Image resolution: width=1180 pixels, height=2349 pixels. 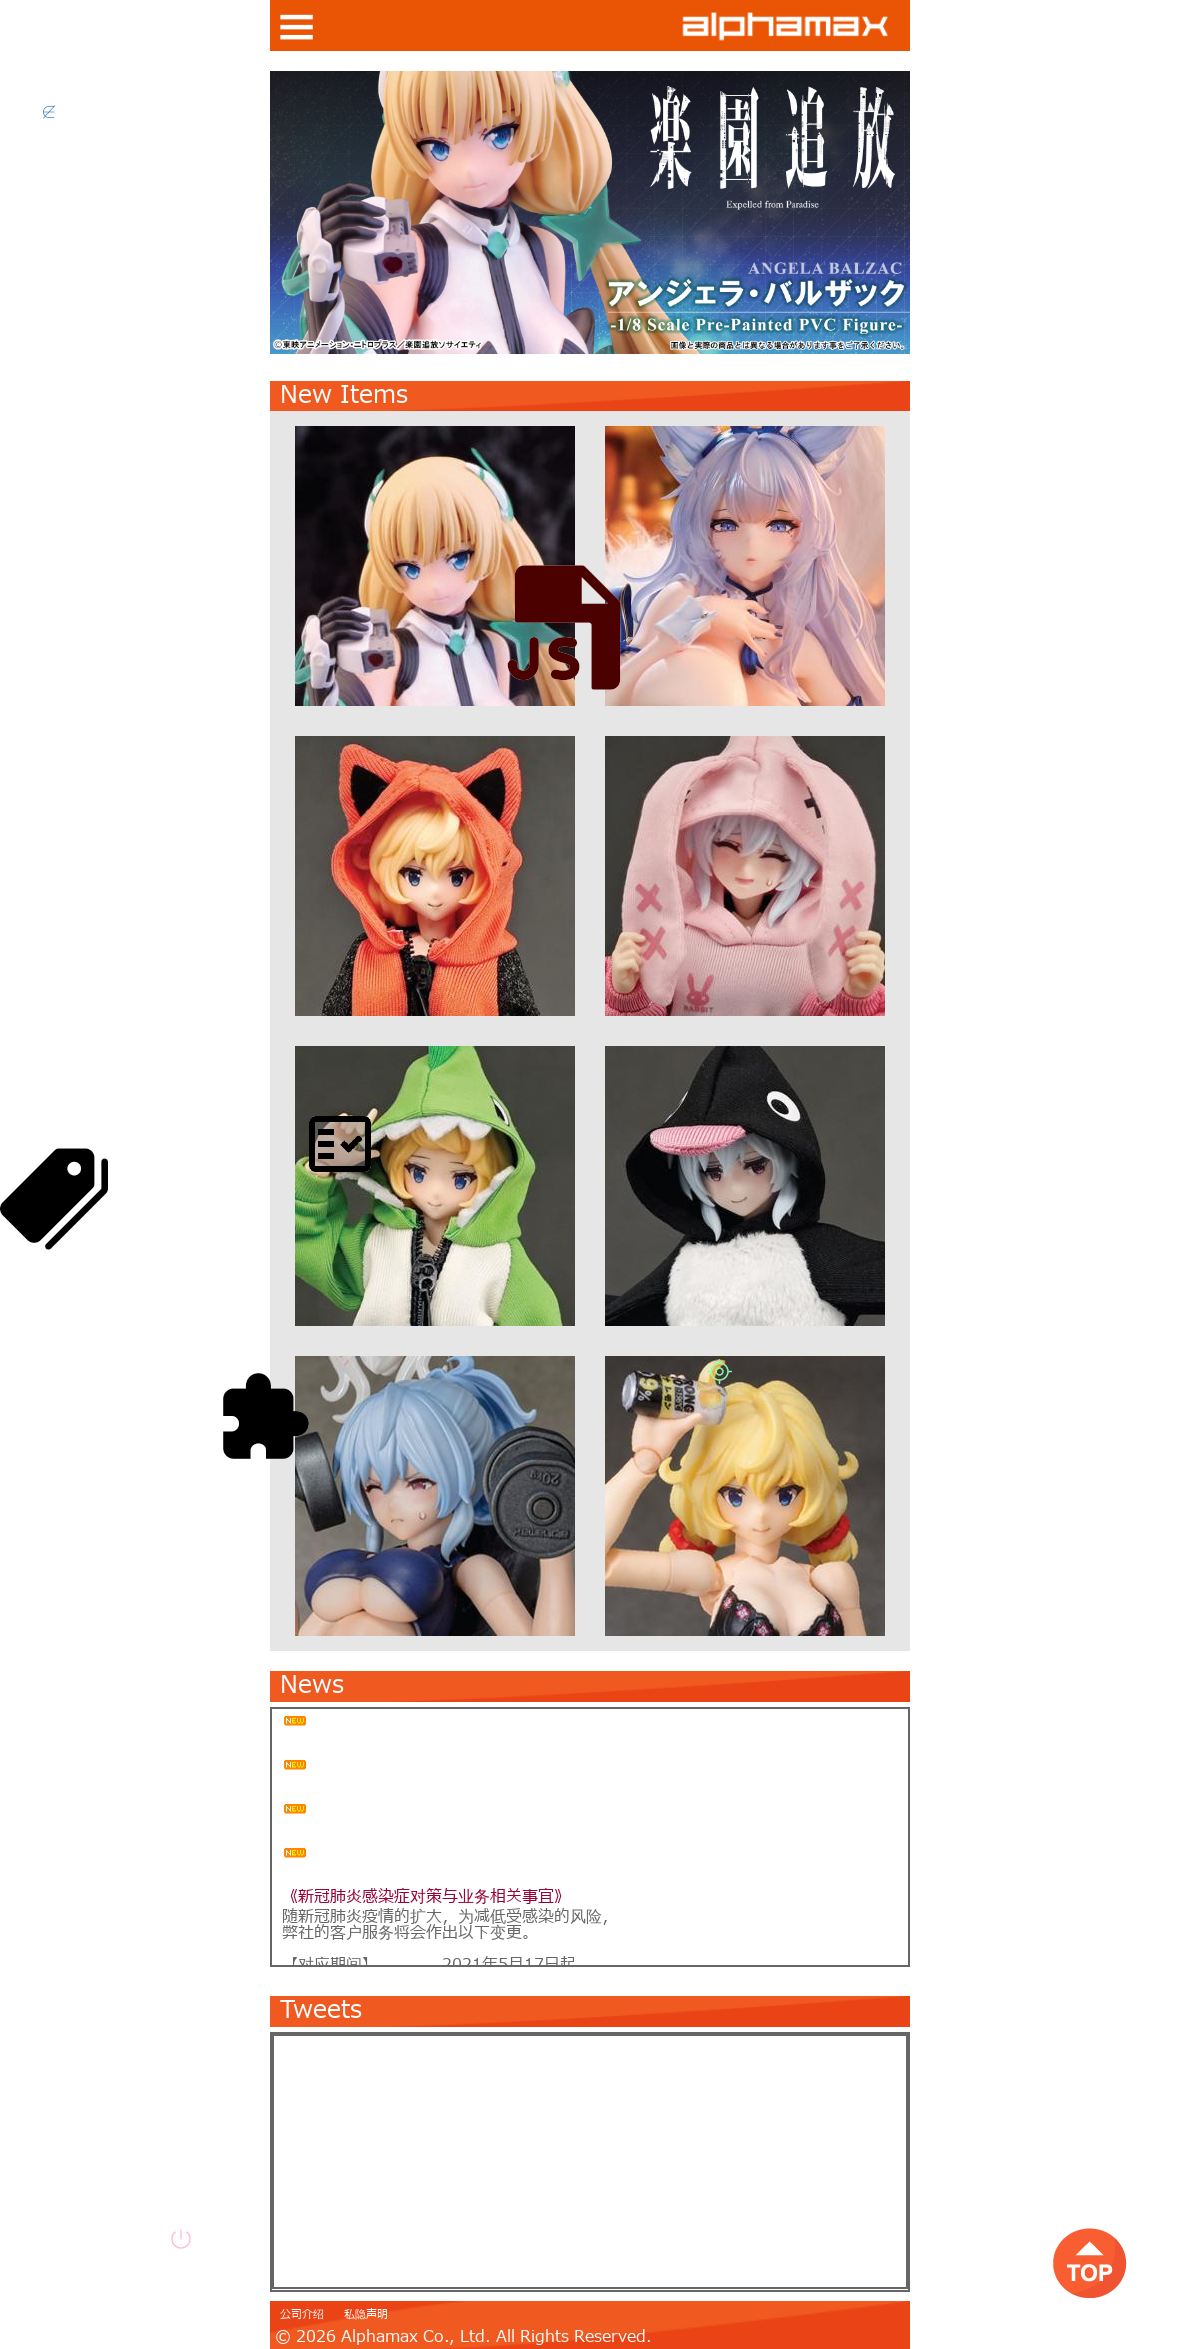 I want to click on view or manage tags, so click(x=54, y=1199).